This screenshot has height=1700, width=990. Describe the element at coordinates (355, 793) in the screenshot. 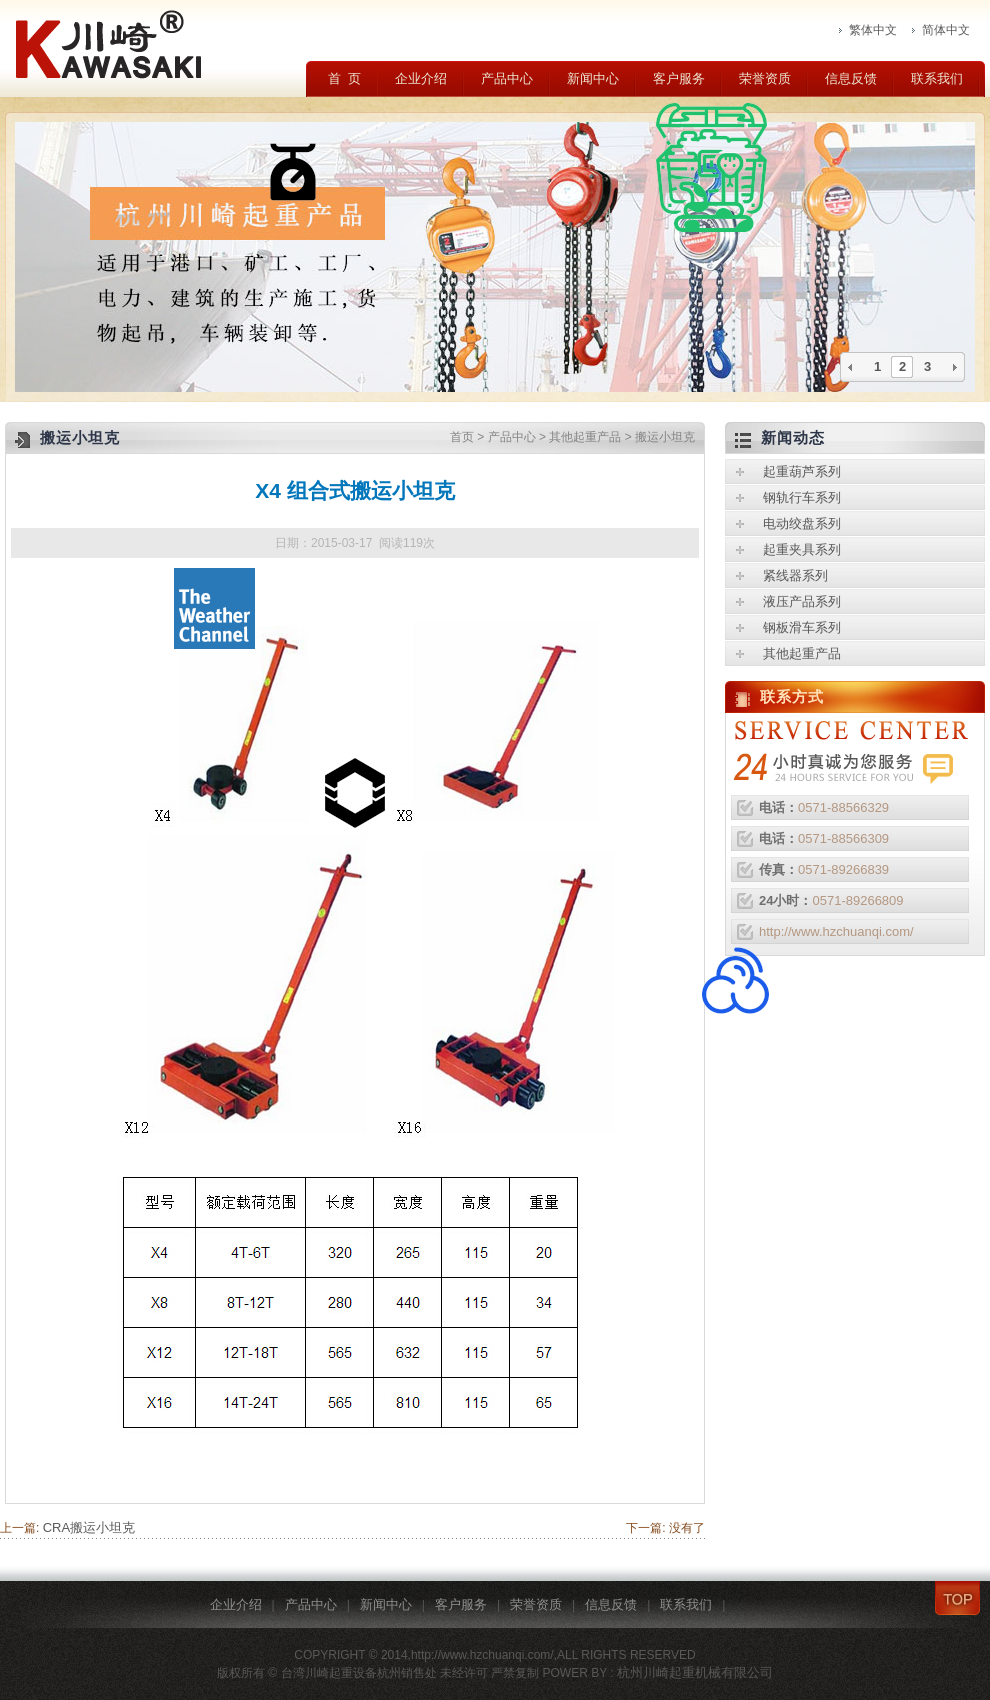

I see `navigate to fugacloud services` at that location.